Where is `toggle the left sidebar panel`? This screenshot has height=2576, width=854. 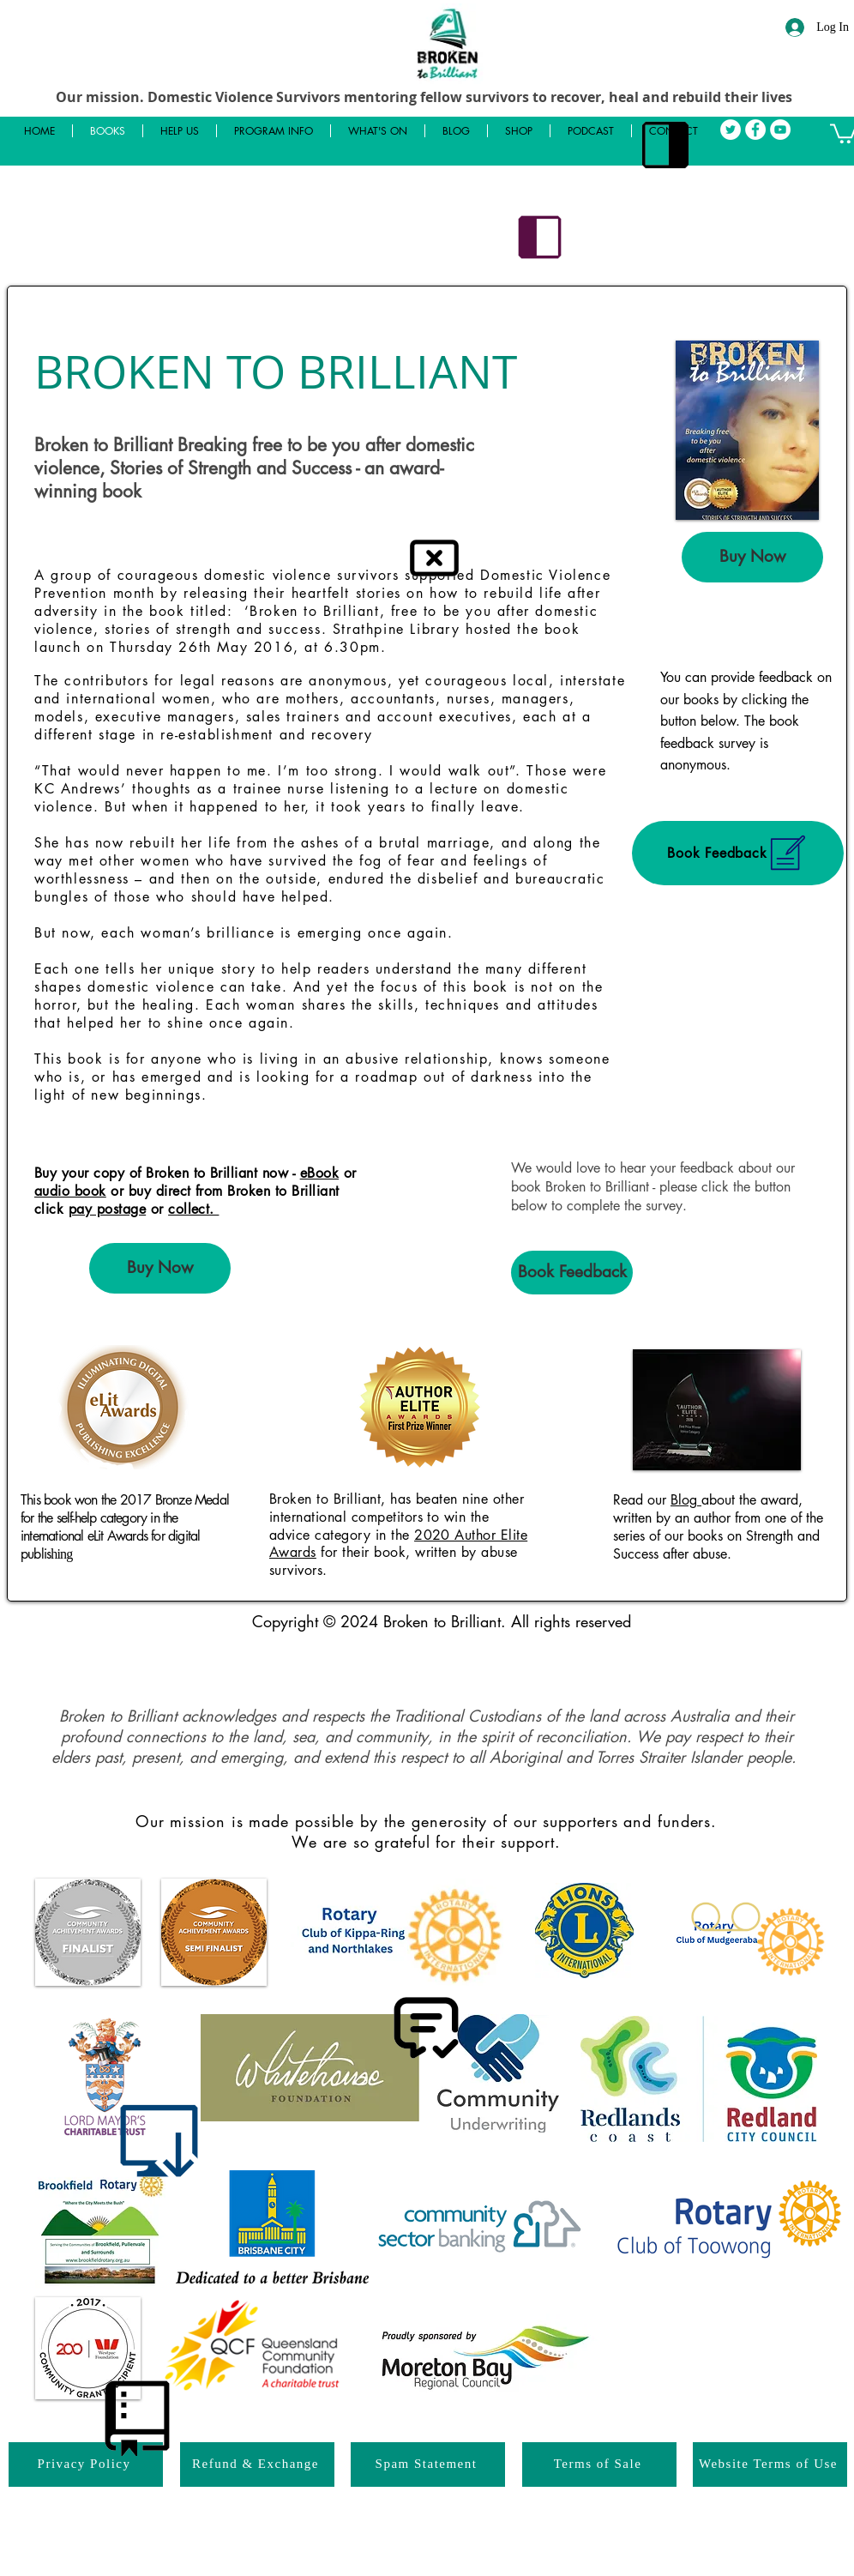 toggle the left sidebar panel is located at coordinates (539, 237).